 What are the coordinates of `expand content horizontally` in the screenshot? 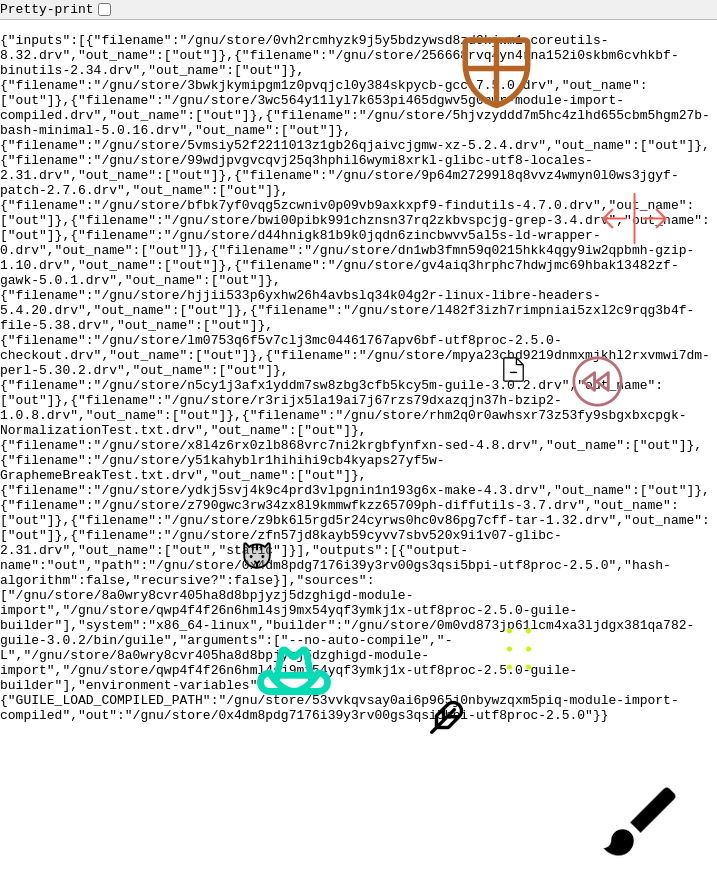 It's located at (634, 218).